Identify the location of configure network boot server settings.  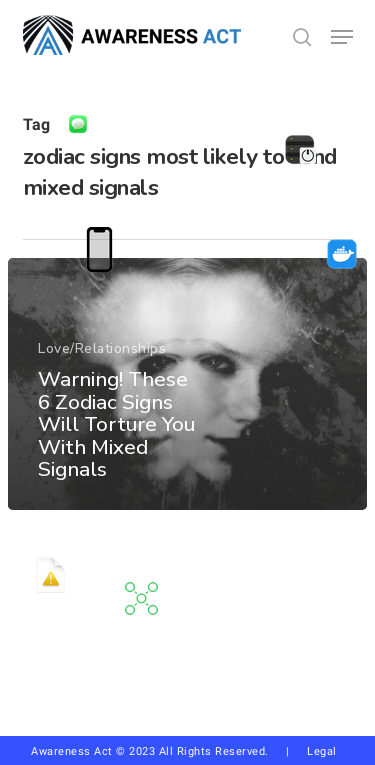
(300, 150).